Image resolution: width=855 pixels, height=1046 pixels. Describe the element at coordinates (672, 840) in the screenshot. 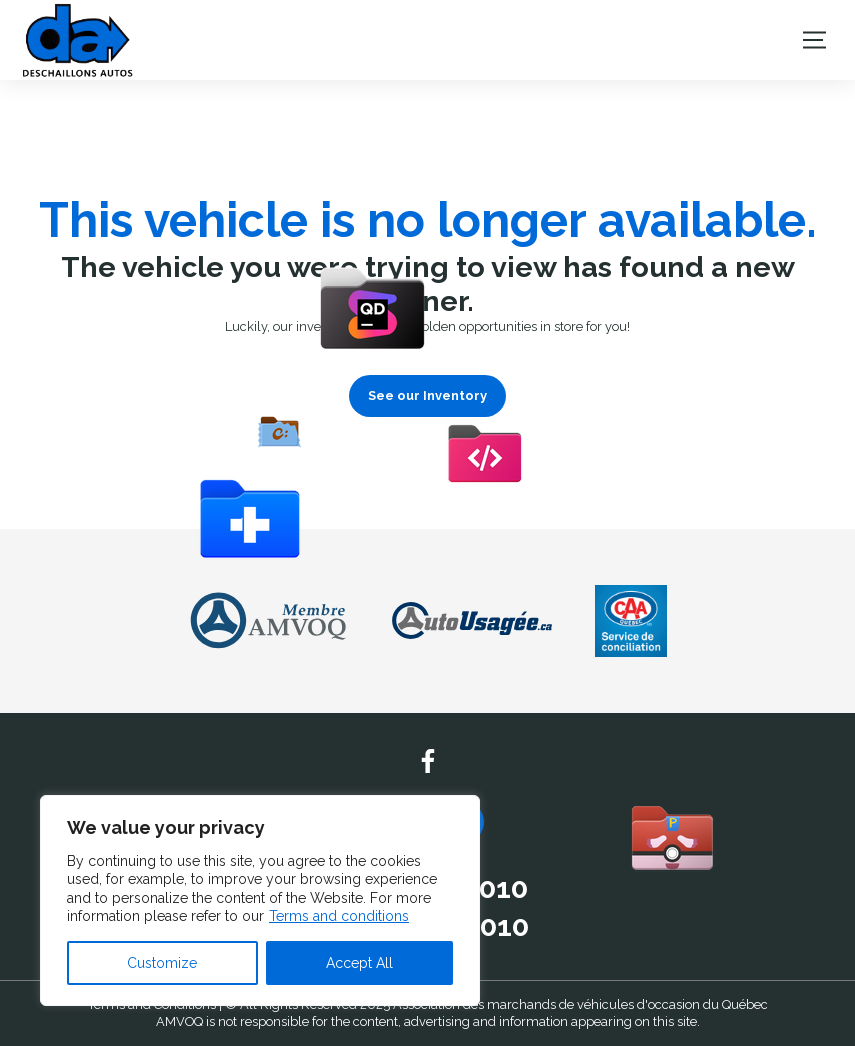

I see `open pokémon-themed folder` at that location.